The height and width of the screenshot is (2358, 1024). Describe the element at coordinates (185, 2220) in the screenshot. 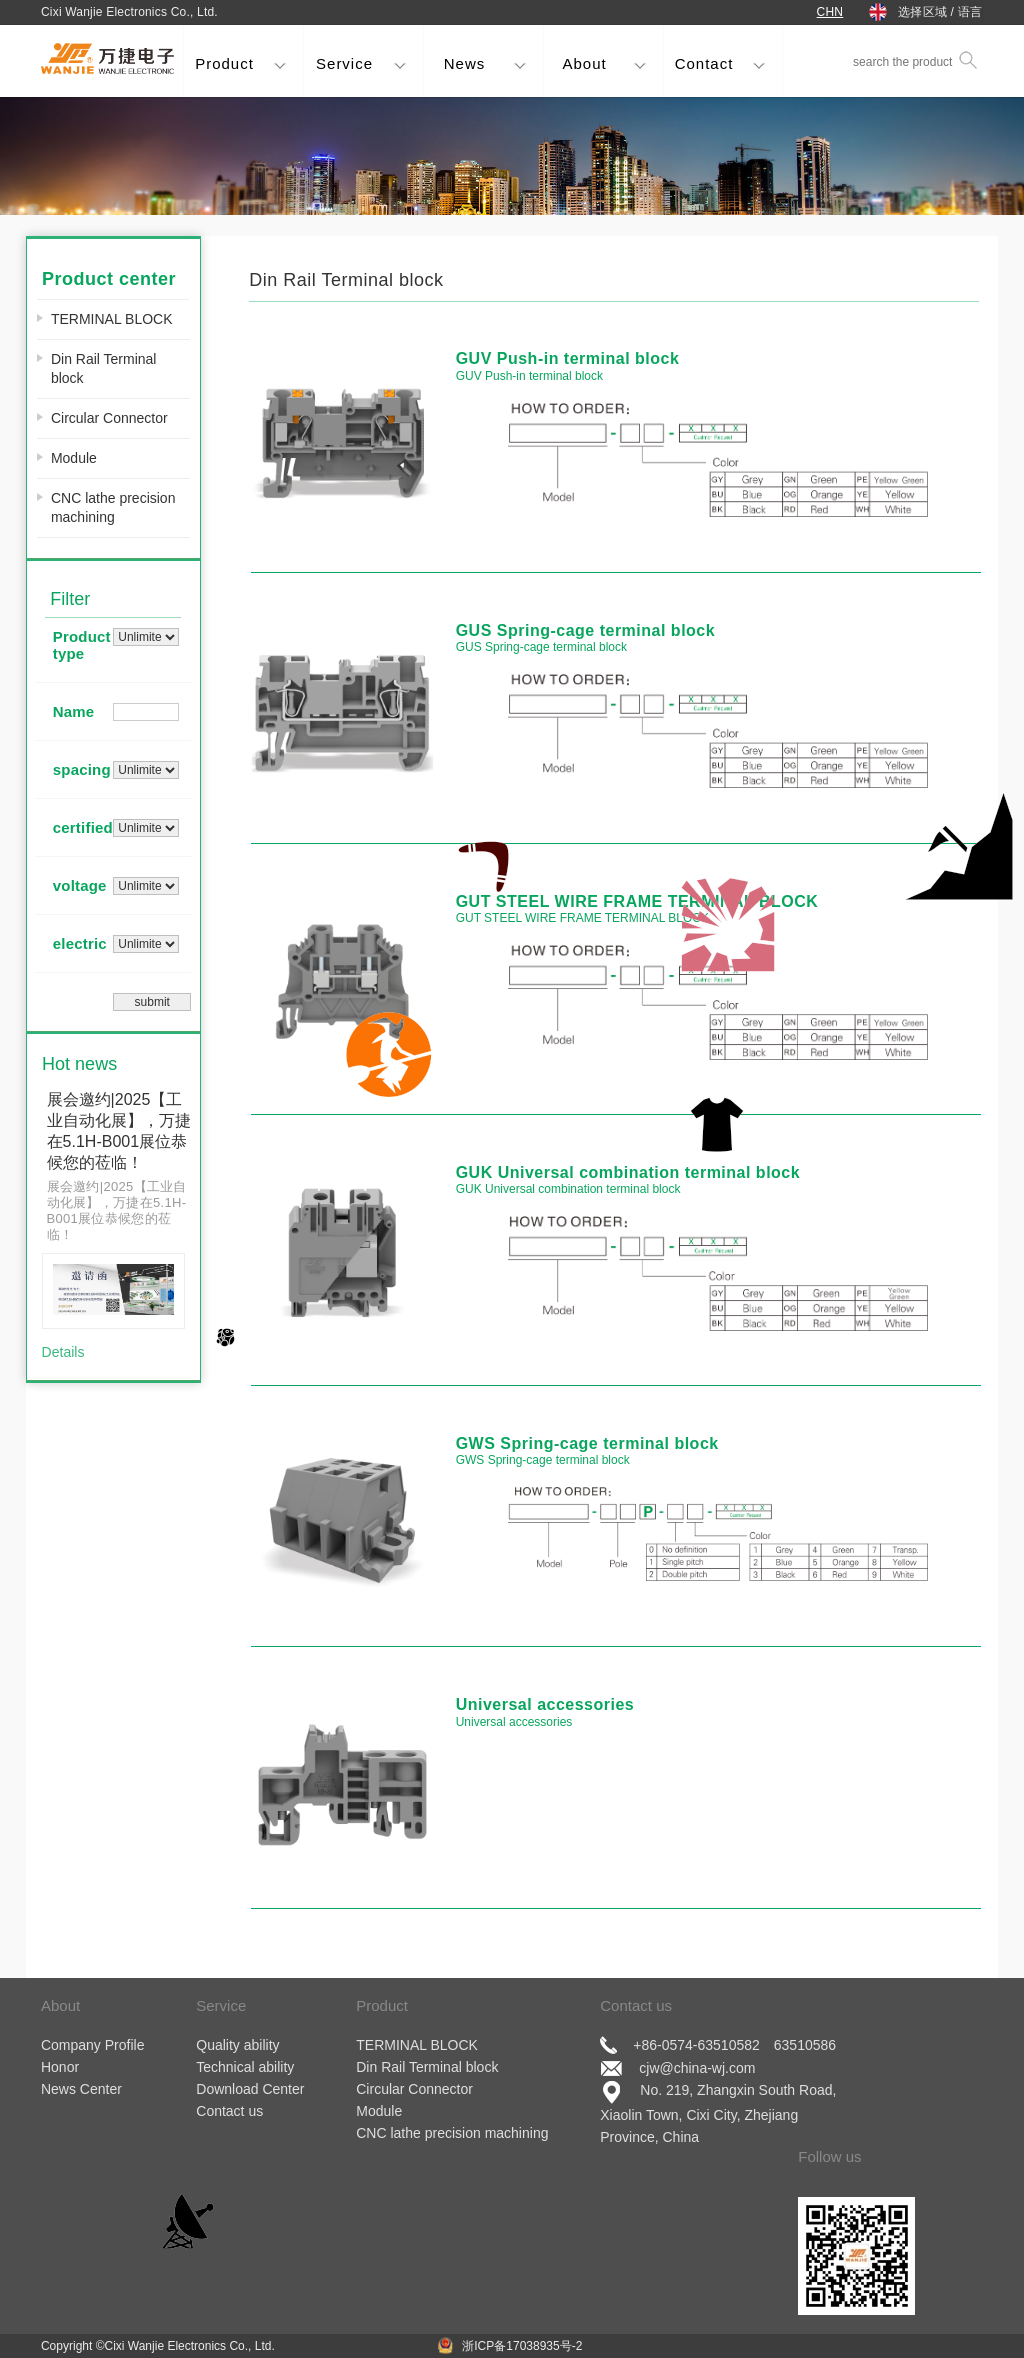

I see `access radar or scanning features` at that location.